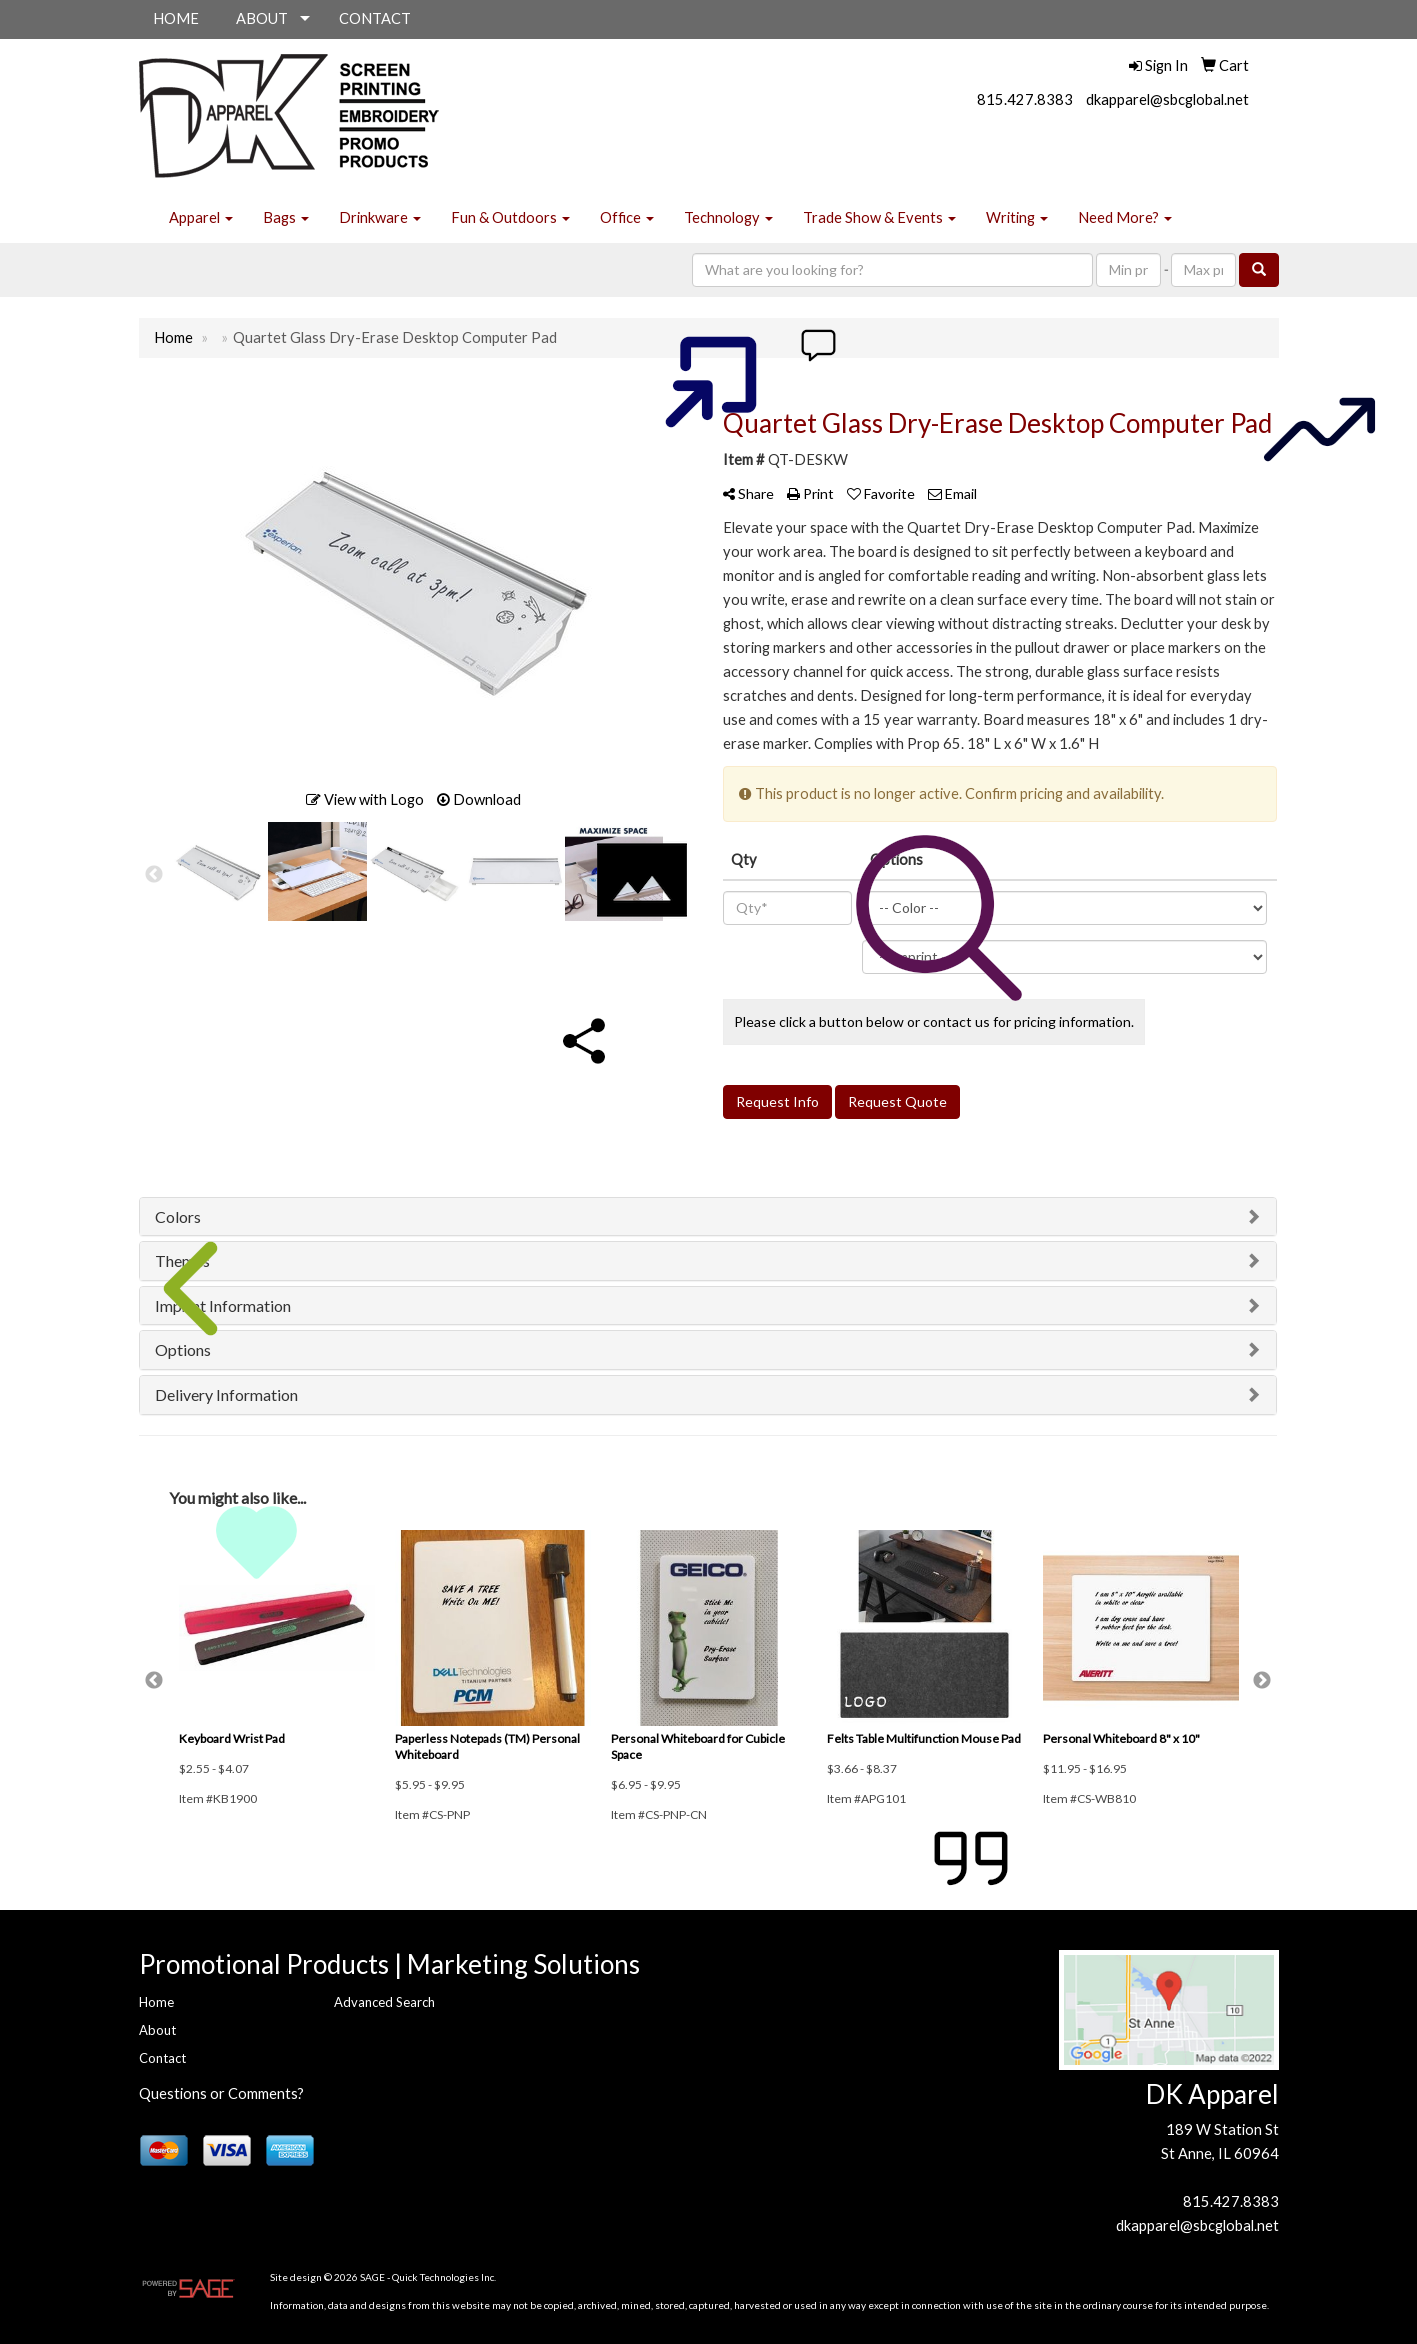  I want to click on add to favorites, so click(256, 1542).